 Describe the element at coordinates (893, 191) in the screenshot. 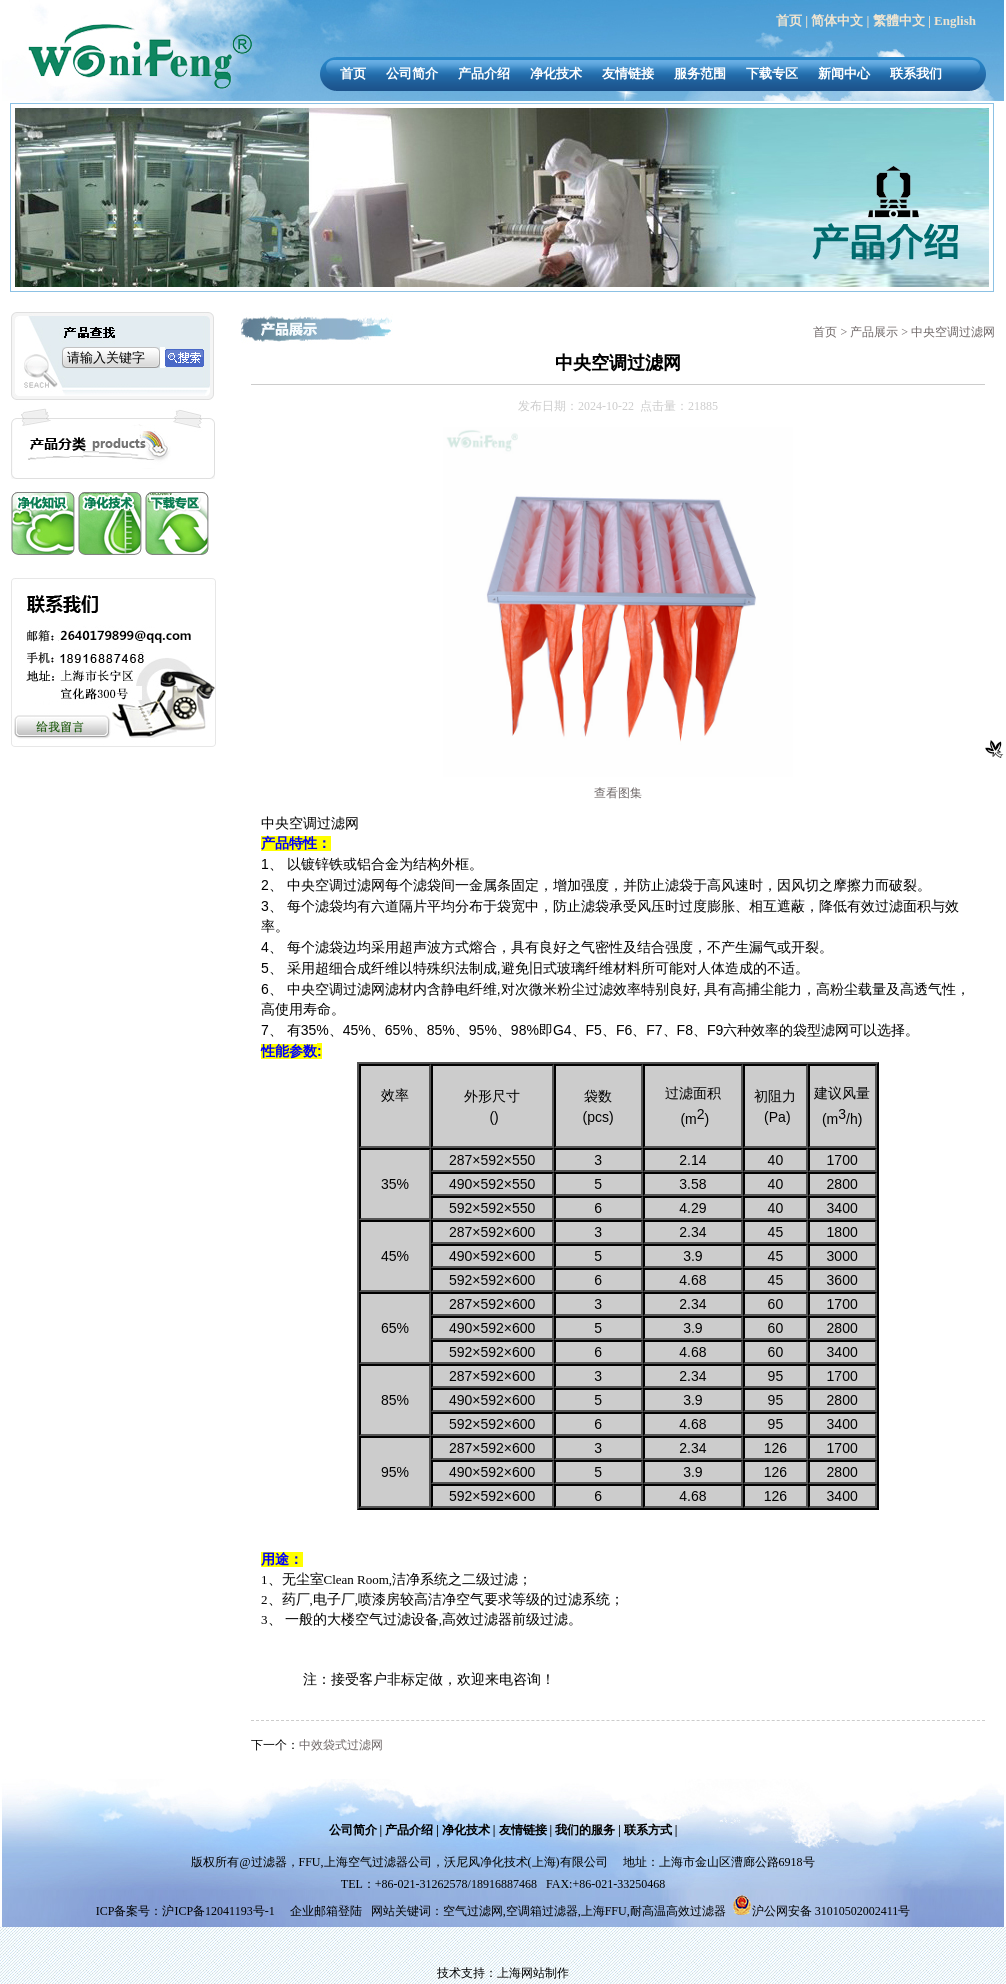

I see `view current energy or fuel reserves` at that location.